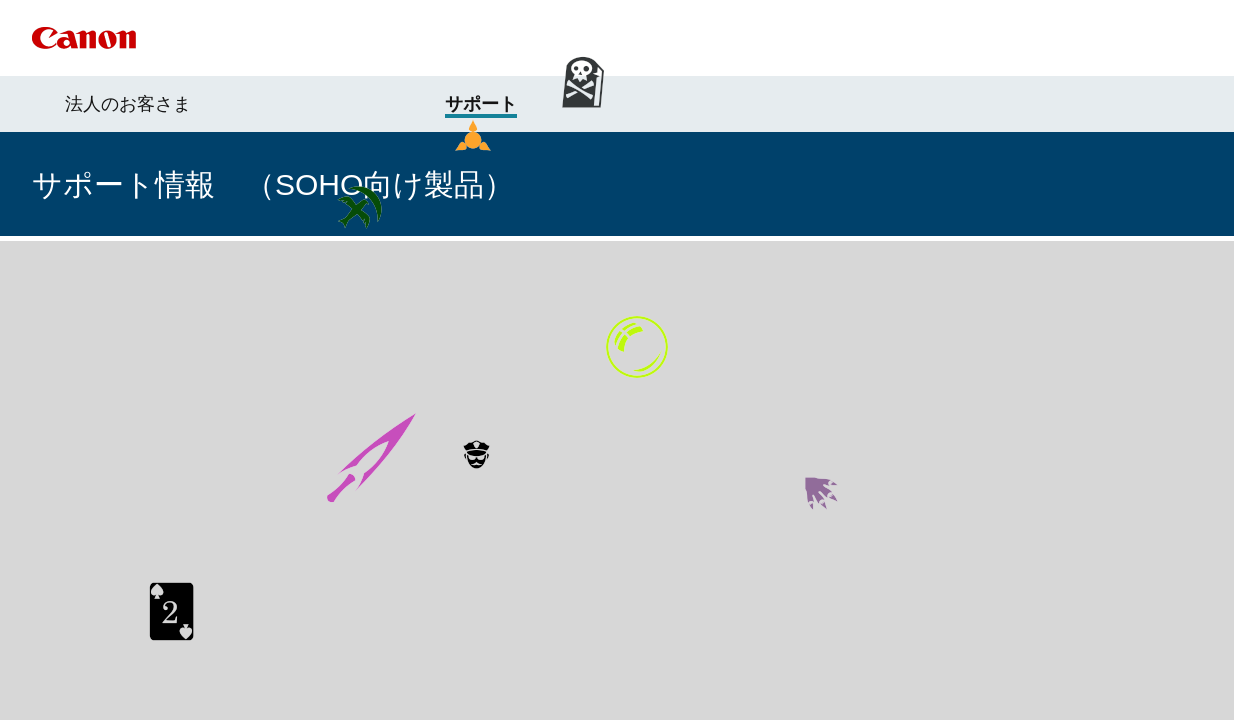 This screenshot has height=720, width=1234. Describe the element at coordinates (359, 207) in the screenshot. I see `falcon moon game icon or badge` at that location.